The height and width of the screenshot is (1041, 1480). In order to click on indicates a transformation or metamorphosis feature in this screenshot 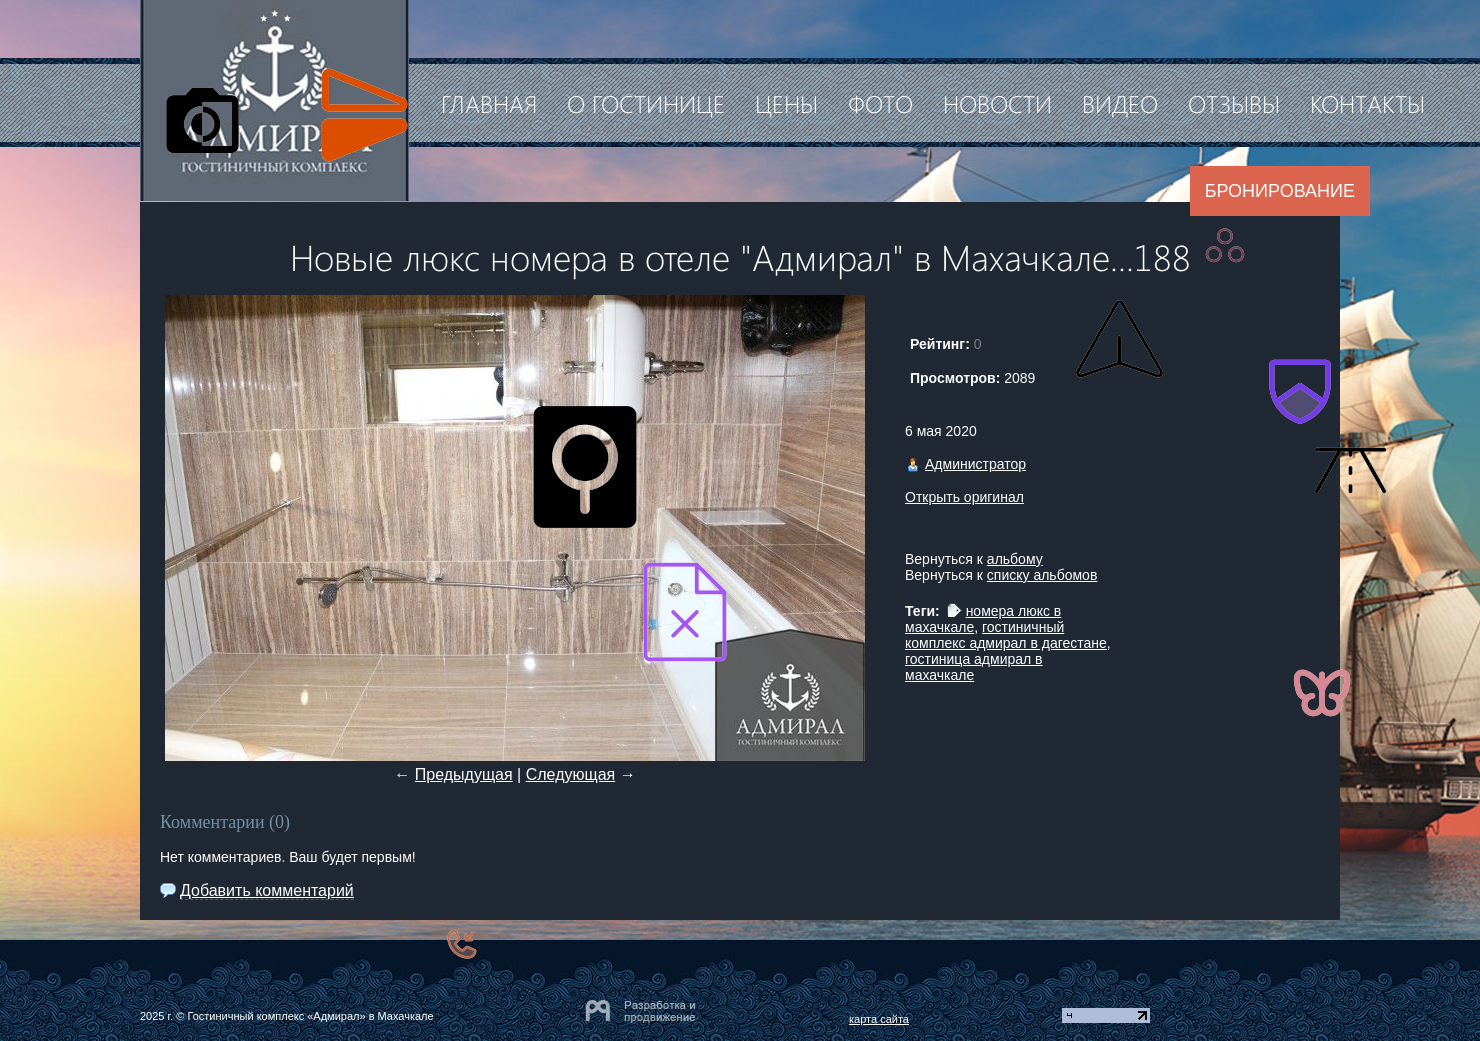, I will do `click(1322, 692)`.